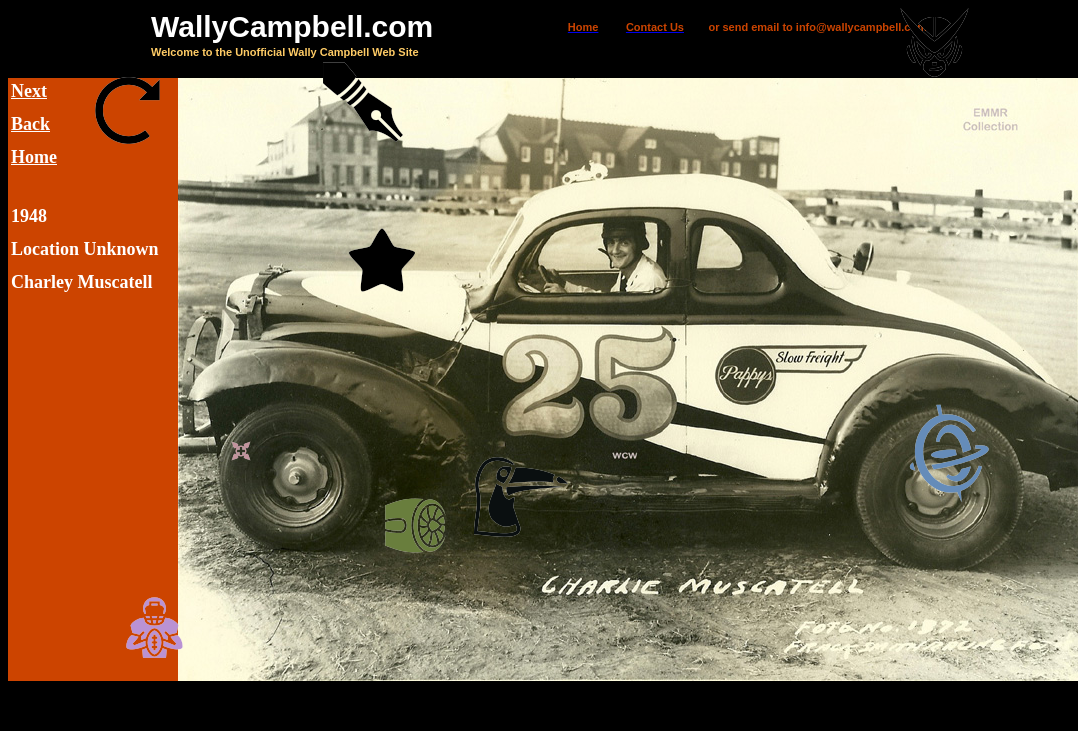 The image size is (1078, 731). Describe the element at coordinates (949, 453) in the screenshot. I see `access gyroscope or motion sensor settings` at that location.